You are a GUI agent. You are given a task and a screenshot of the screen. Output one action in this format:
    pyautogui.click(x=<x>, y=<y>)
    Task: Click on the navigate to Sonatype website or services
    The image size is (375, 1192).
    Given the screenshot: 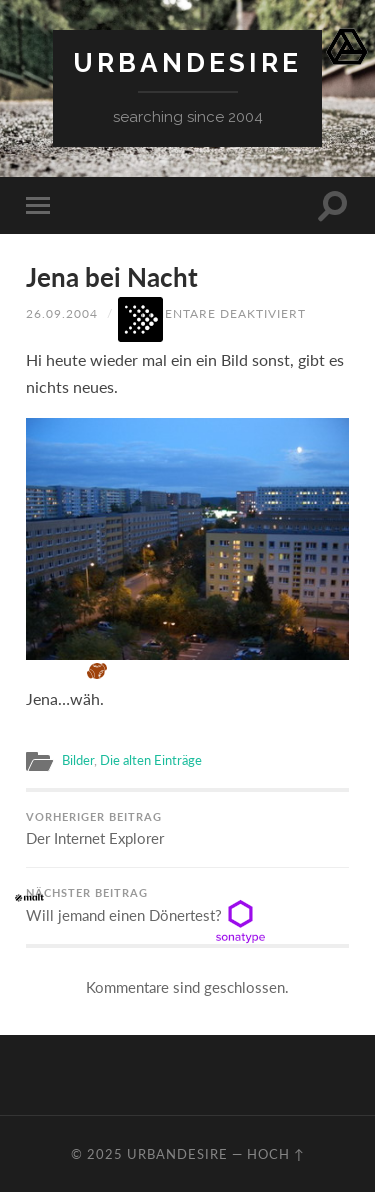 What is the action you would take?
    pyautogui.click(x=240, y=921)
    